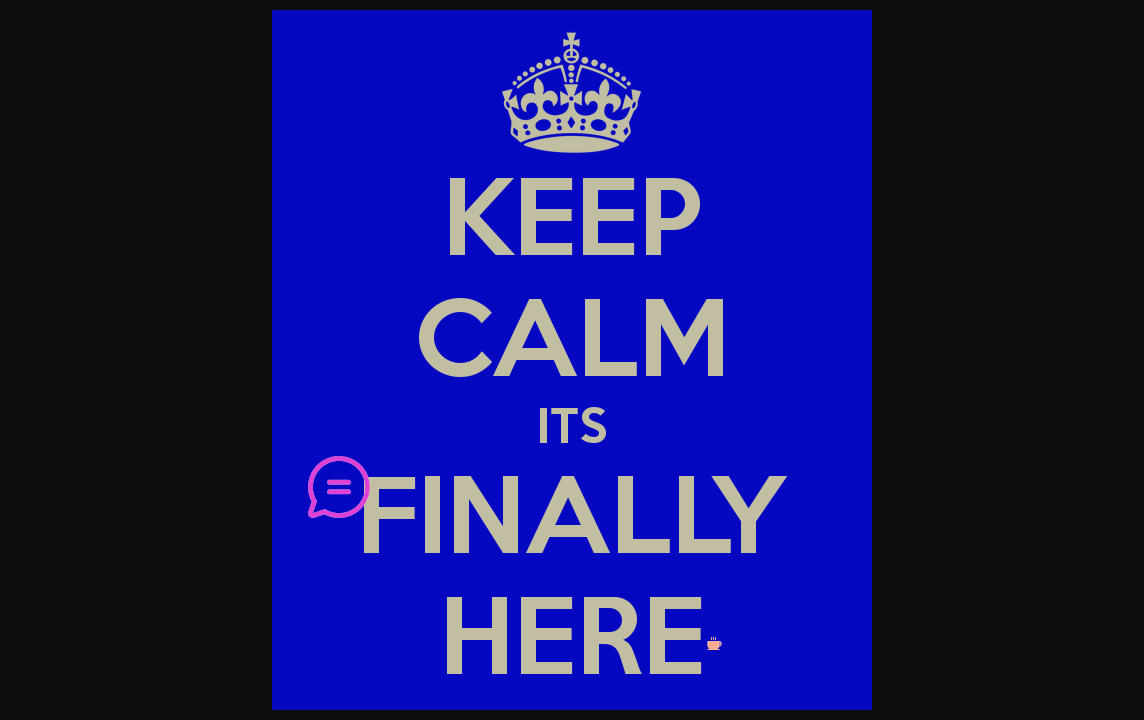 This screenshot has height=720, width=1144. What do you see at coordinates (714, 644) in the screenshot?
I see `find nearby coffee shops or cafés` at bounding box center [714, 644].